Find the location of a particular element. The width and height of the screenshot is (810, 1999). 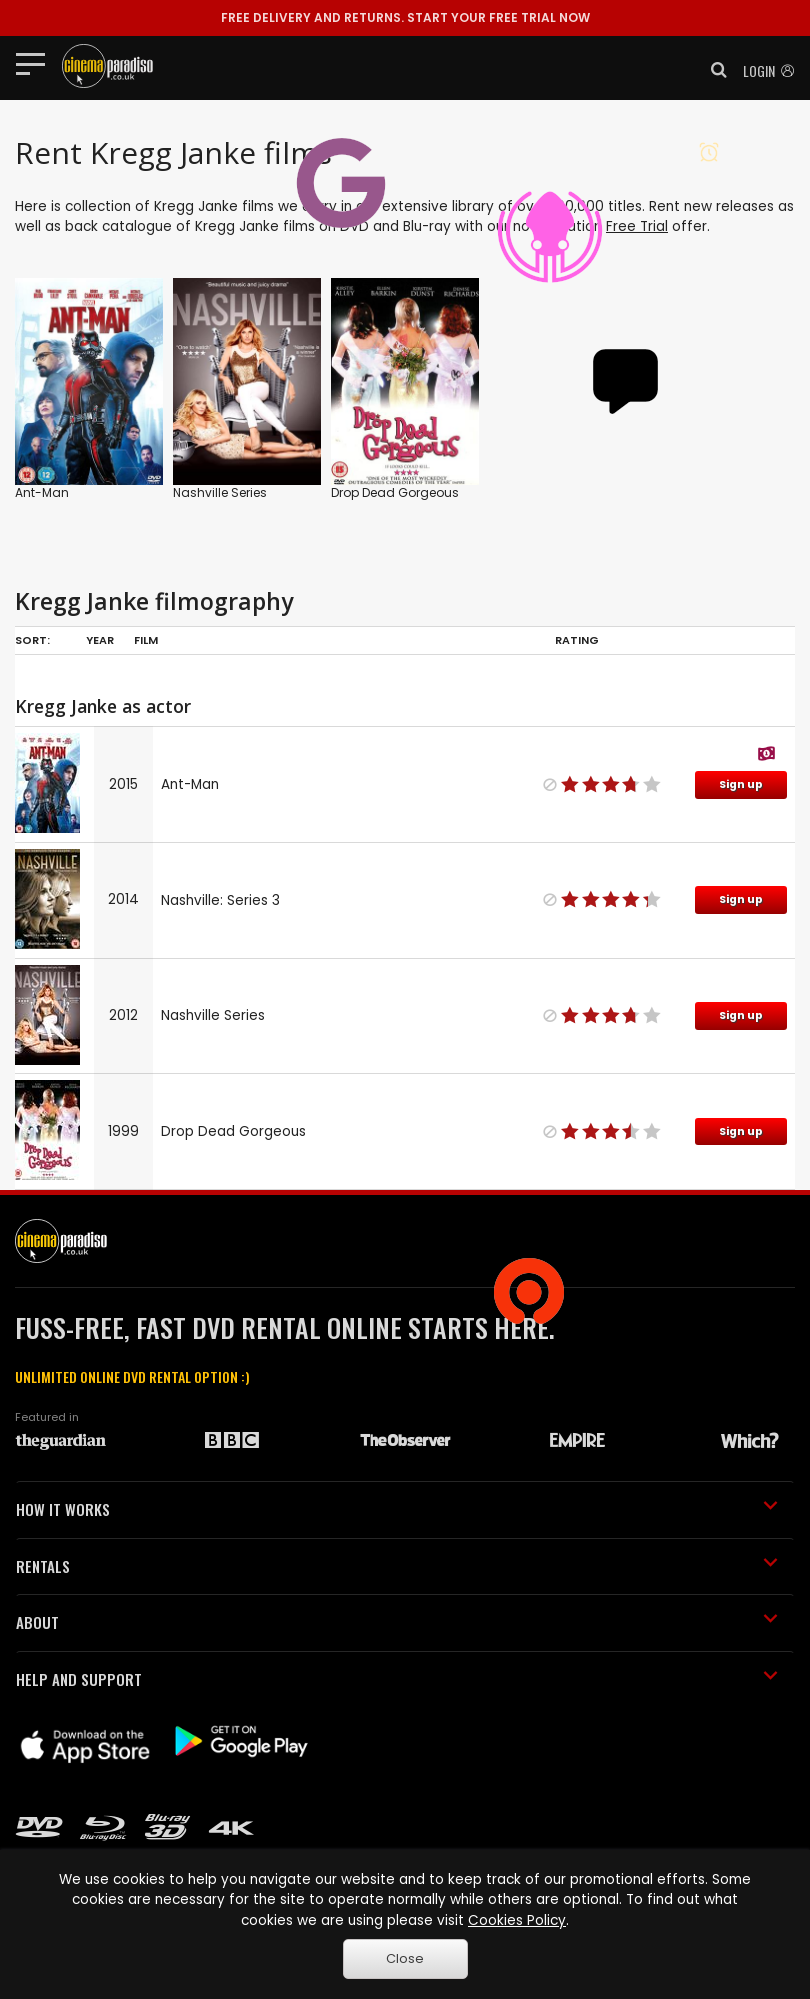

set or manage alarms is located at coordinates (709, 152).